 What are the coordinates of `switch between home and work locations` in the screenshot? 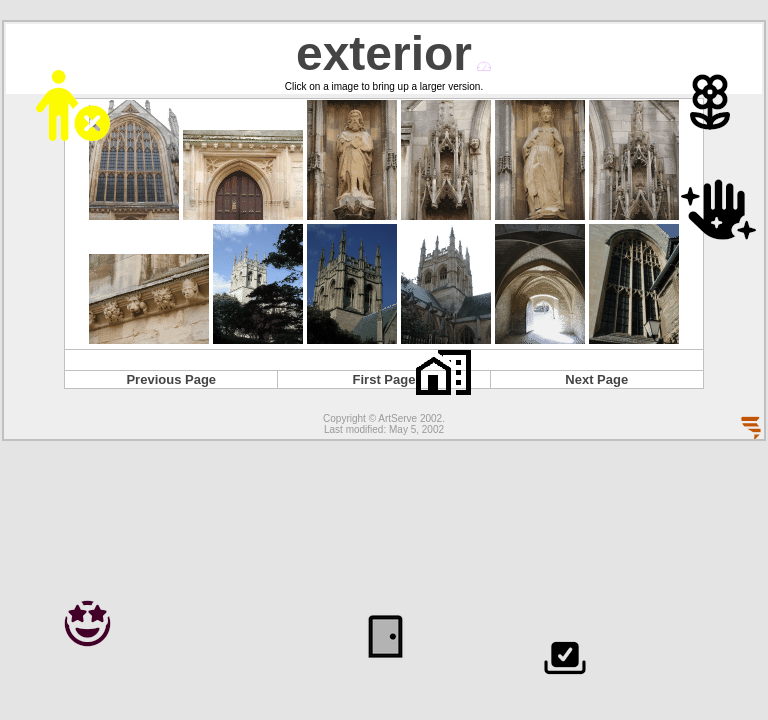 It's located at (443, 372).